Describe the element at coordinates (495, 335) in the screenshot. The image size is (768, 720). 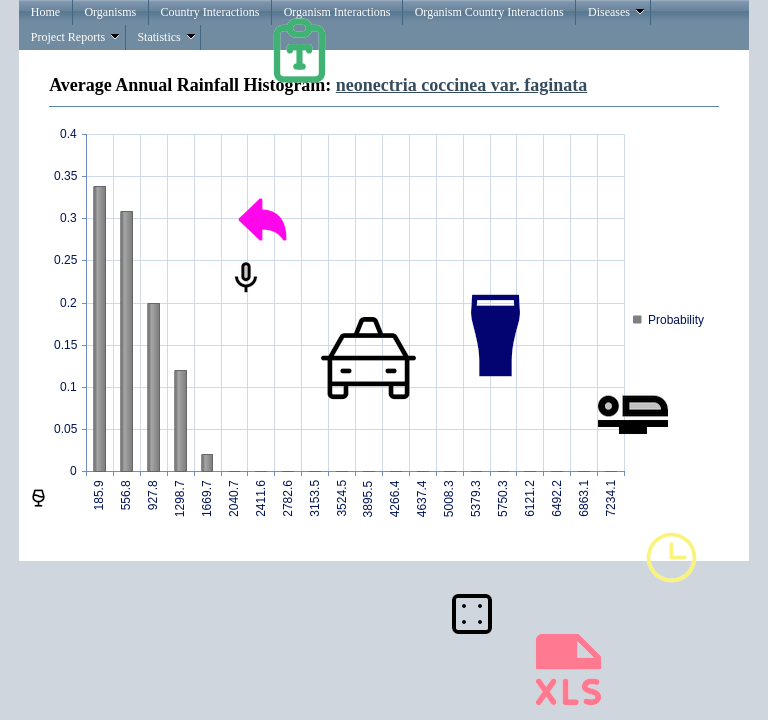
I see `view nearby pubs or bars` at that location.